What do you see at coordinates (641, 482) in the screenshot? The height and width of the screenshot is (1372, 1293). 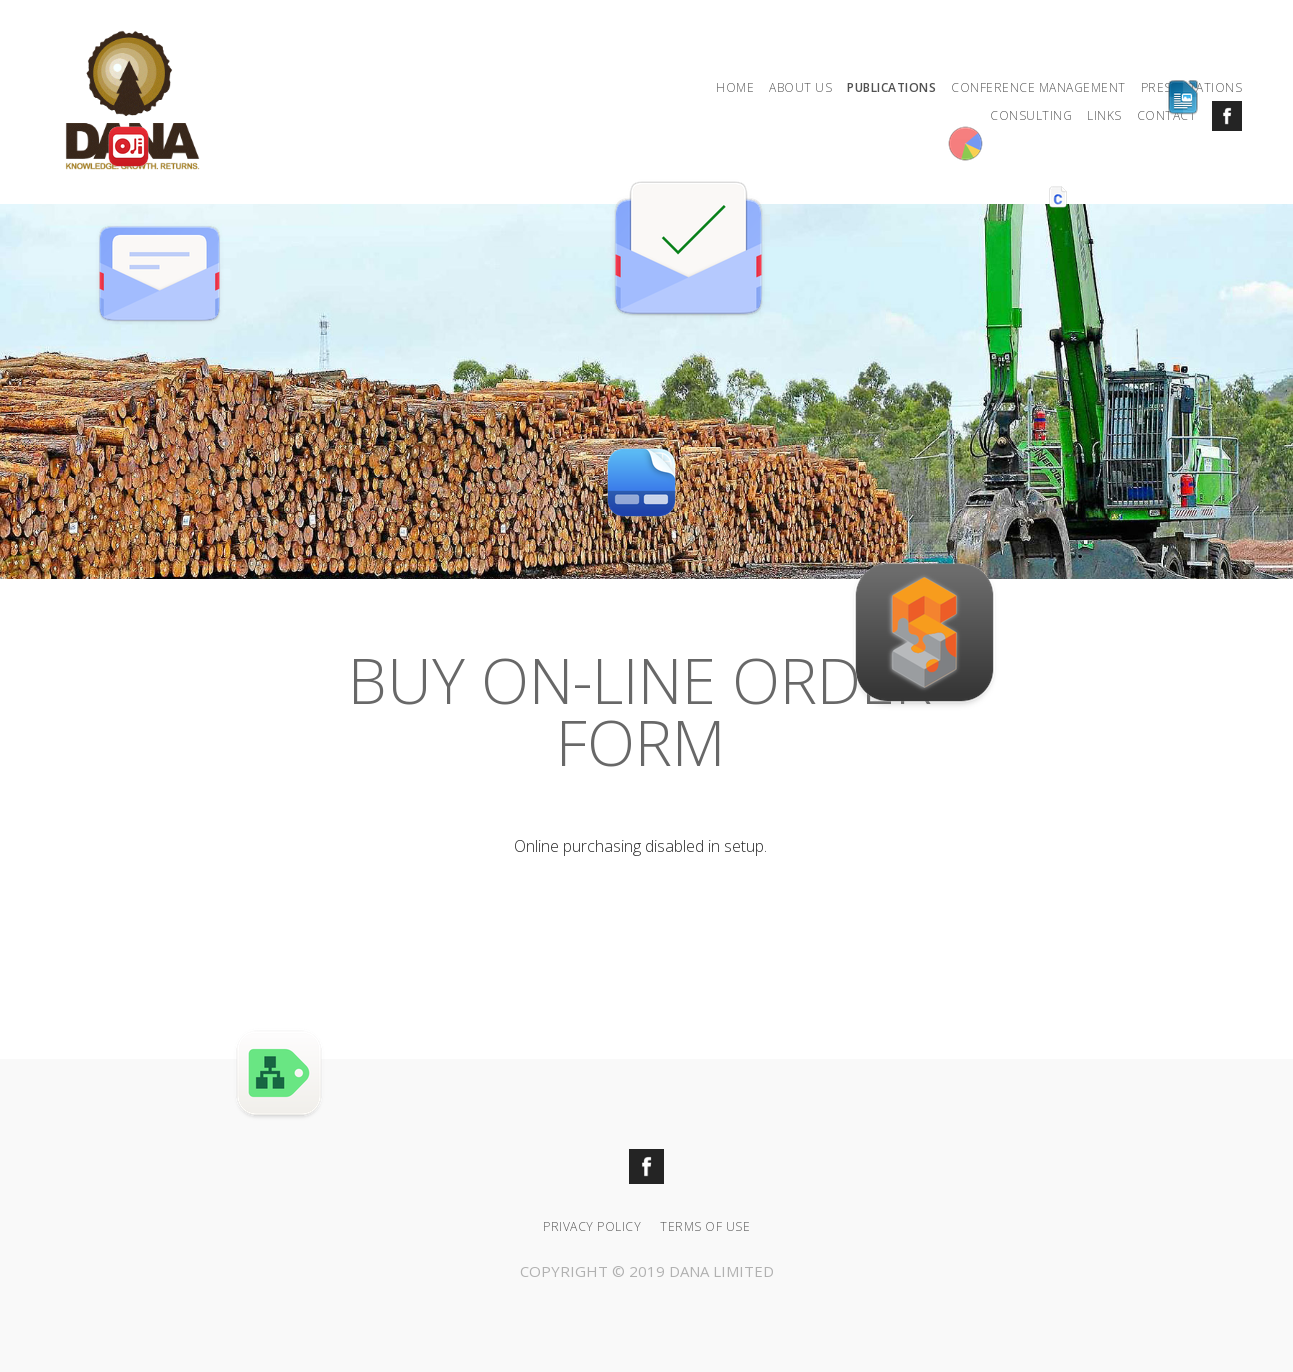 I see `open xfce4 taskbar settings` at bounding box center [641, 482].